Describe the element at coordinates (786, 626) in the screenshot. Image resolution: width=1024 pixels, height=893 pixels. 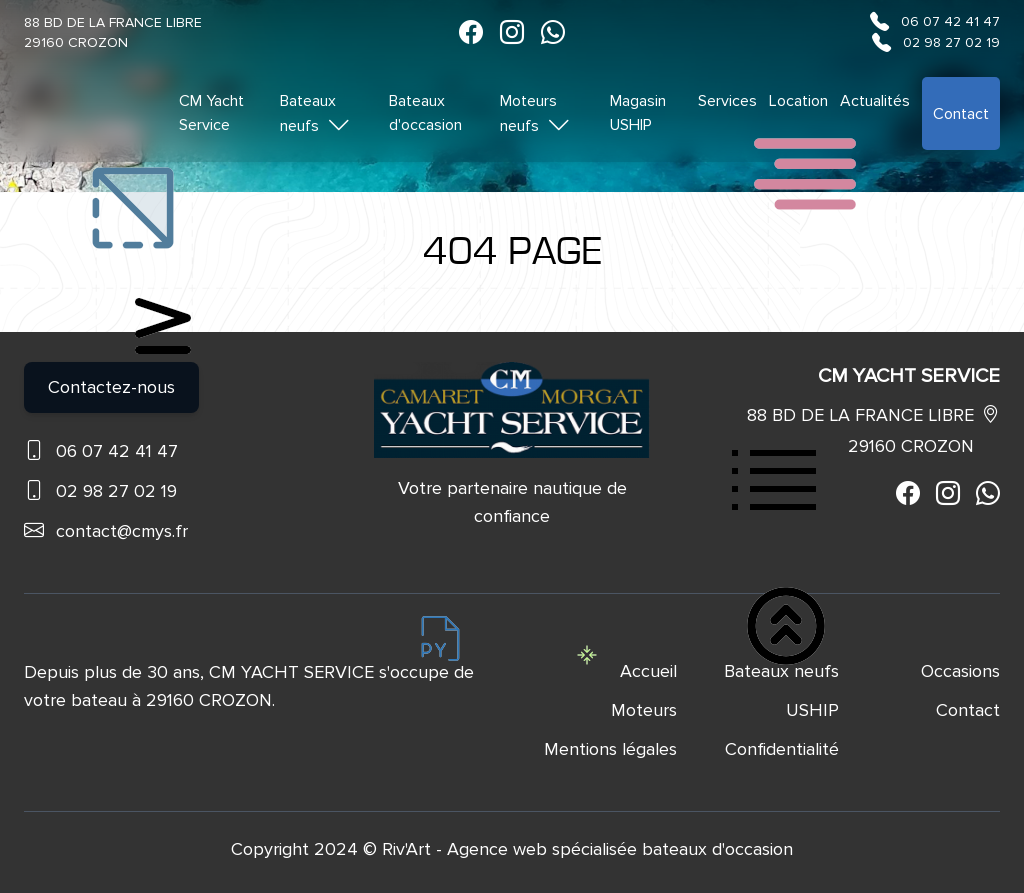
I see `scroll to top of page` at that location.